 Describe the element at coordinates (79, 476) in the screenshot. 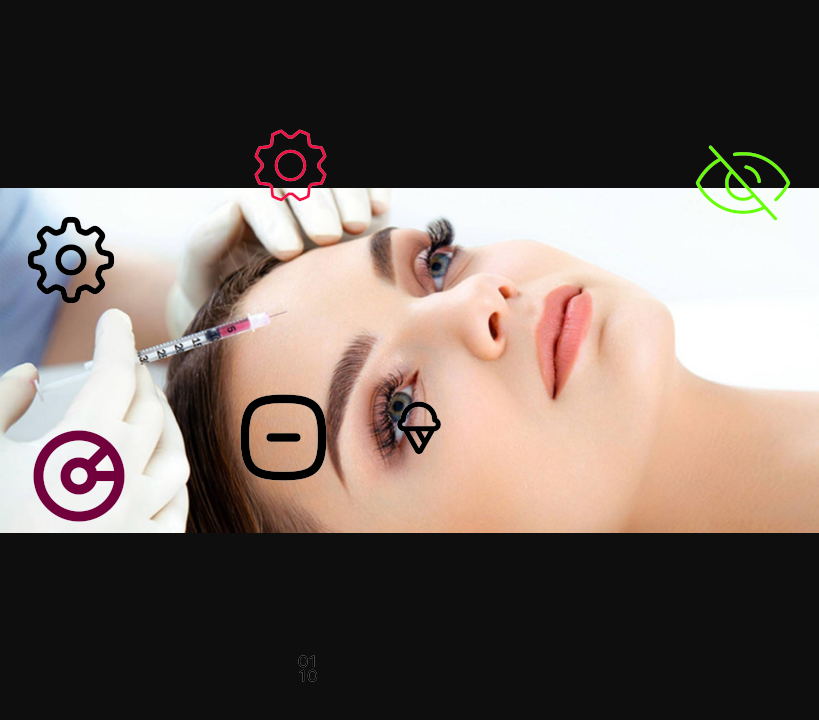

I see `play or access music library` at that location.